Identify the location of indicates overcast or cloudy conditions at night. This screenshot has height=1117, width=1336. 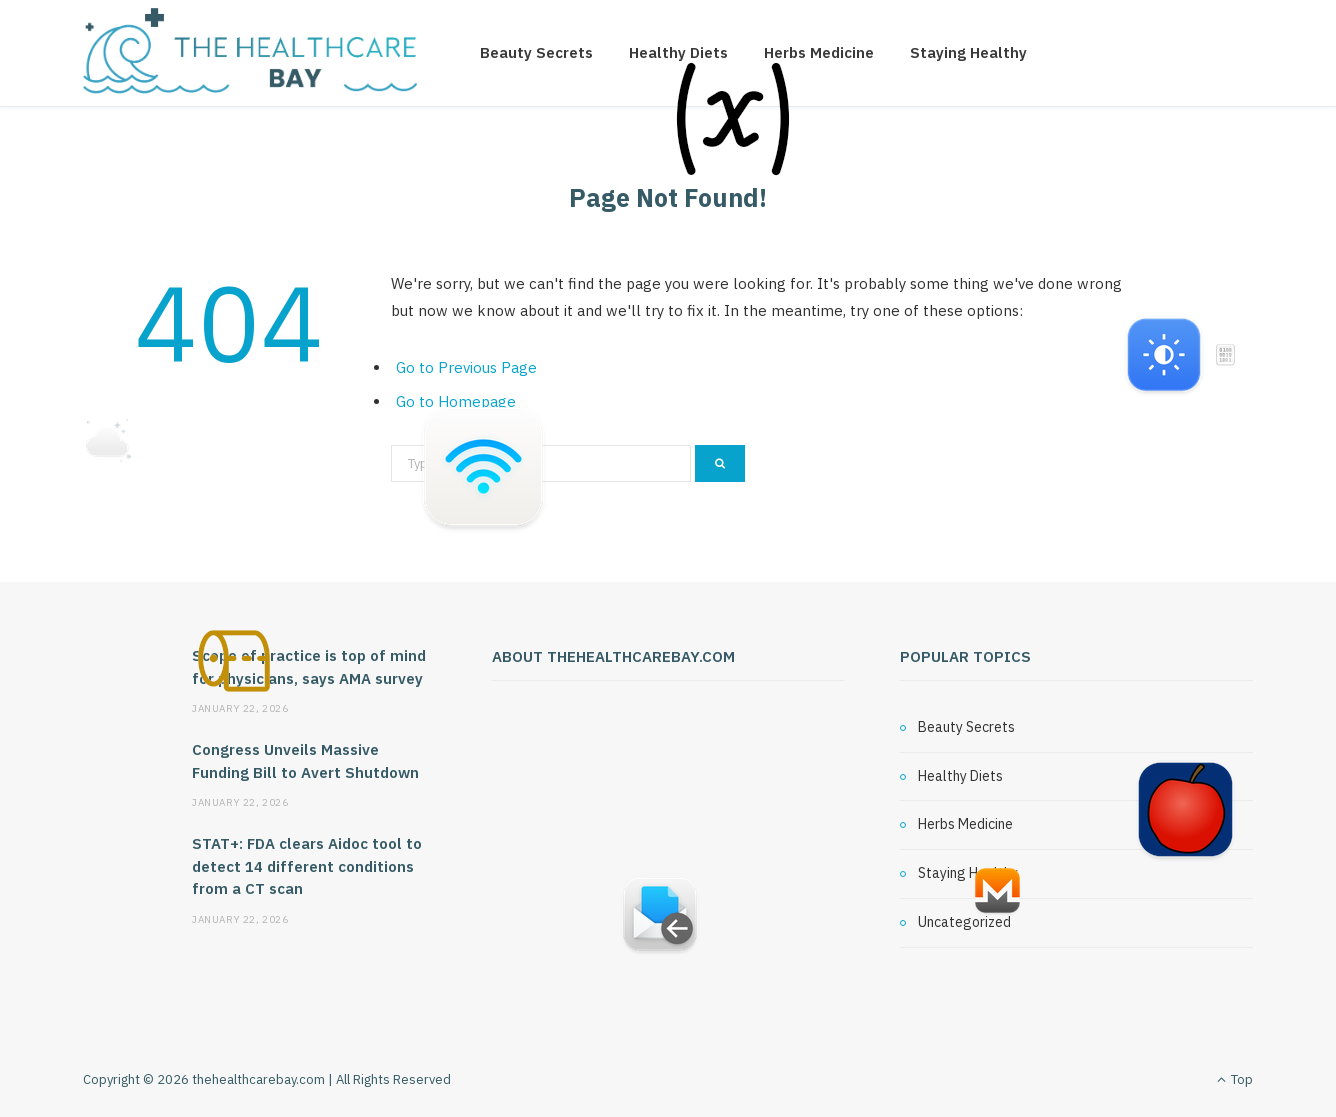
(108, 440).